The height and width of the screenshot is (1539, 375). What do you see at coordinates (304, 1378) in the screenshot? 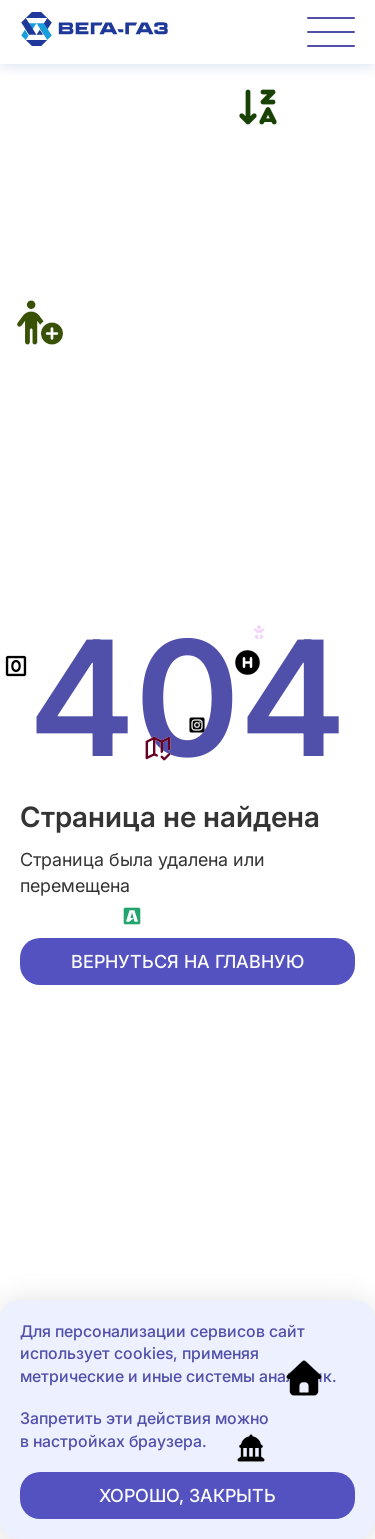
I see `navigate to home screen` at bounding box center [304, 1378].